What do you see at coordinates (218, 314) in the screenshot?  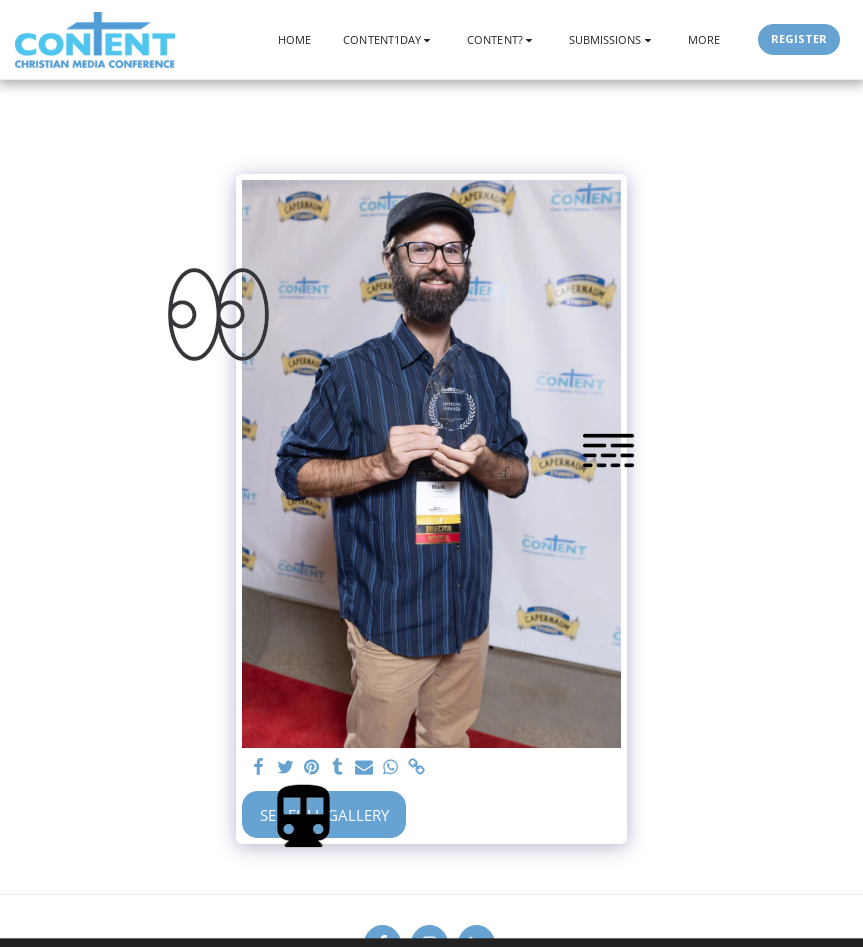 I see `view who has seen your content` at bounding box center [218, 314].